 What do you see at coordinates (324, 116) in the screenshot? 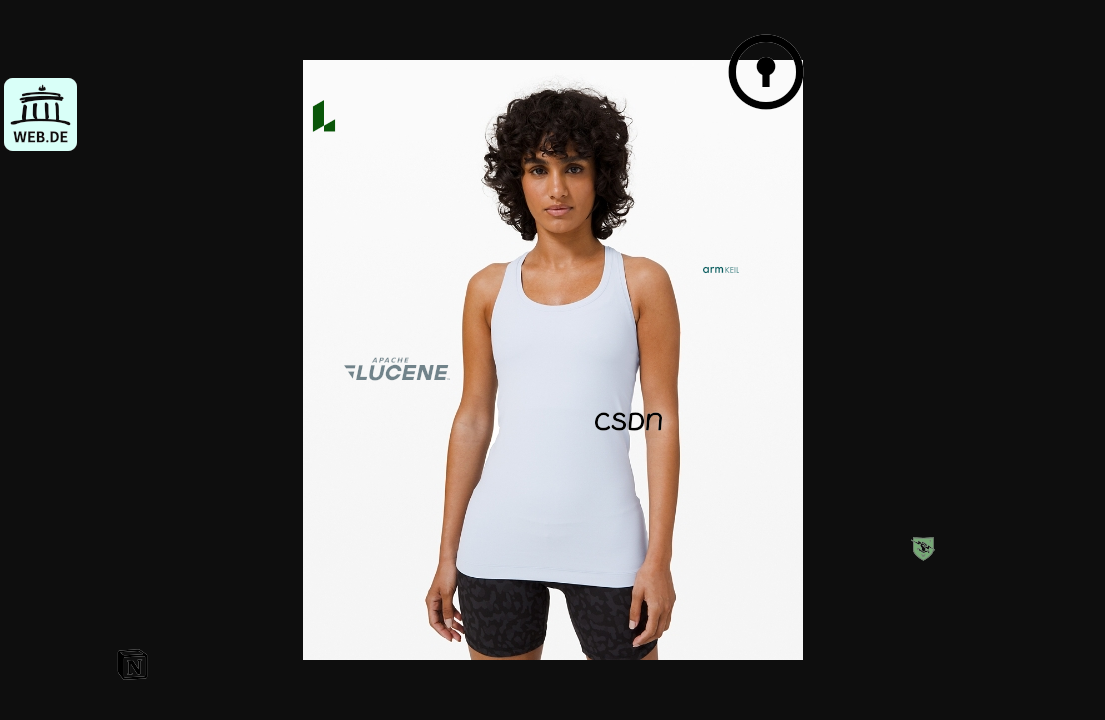
I see `lucid software company logo` at bounding box center [324, 116].